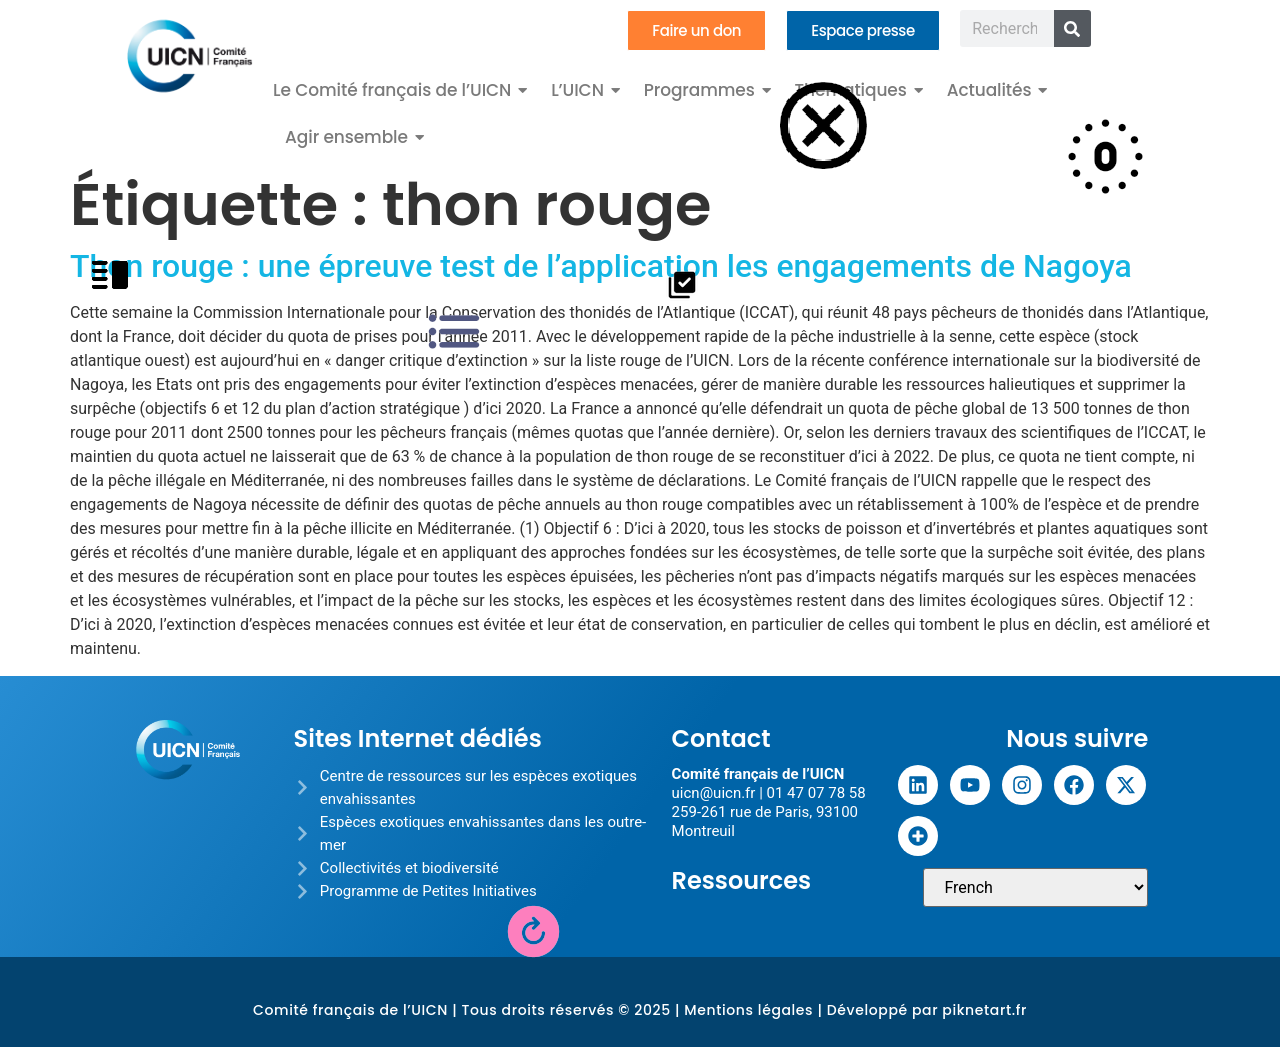 Image resolution: width=1280 pixels, height=1047 pixels. What do you see at coordinates (682, 285) in the screenshot?
I see `item successfully added to library` at bounding box center [682, 285].